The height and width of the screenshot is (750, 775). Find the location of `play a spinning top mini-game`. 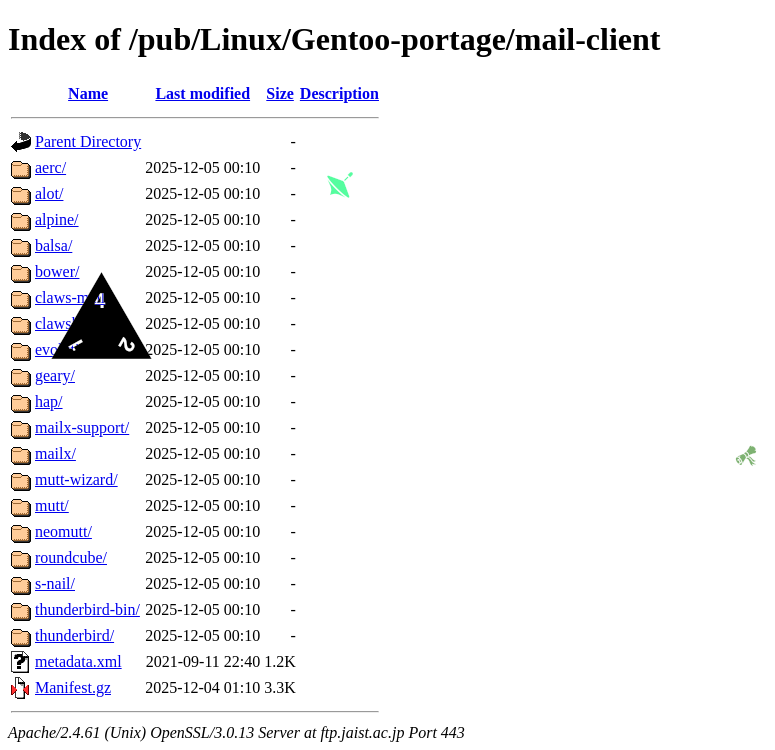

play a spinning top mini-game is located at coordinates (340, 185).